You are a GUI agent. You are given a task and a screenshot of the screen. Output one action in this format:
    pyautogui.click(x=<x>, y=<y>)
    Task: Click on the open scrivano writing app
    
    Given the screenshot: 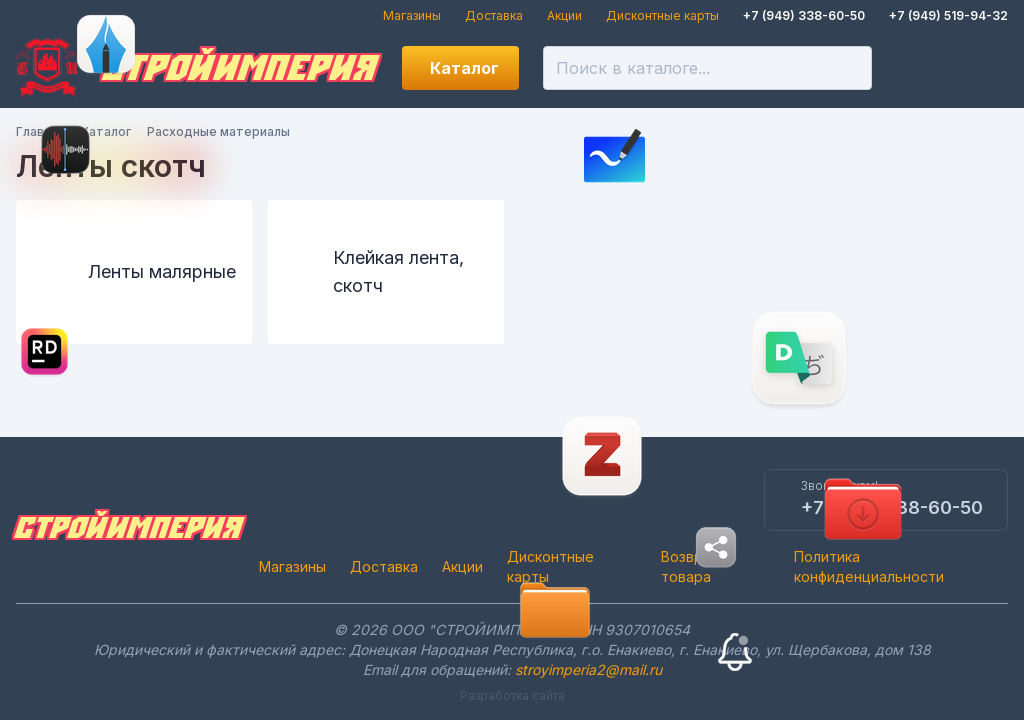 What is the action you would take?
    pyautogui.click(x=106, y=44)
    